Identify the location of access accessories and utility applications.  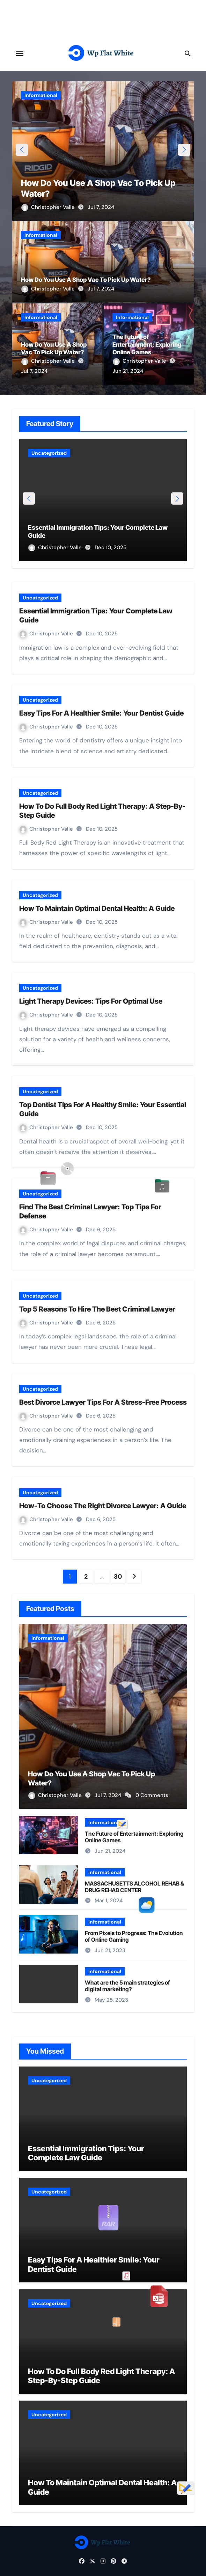
(122, 1824).